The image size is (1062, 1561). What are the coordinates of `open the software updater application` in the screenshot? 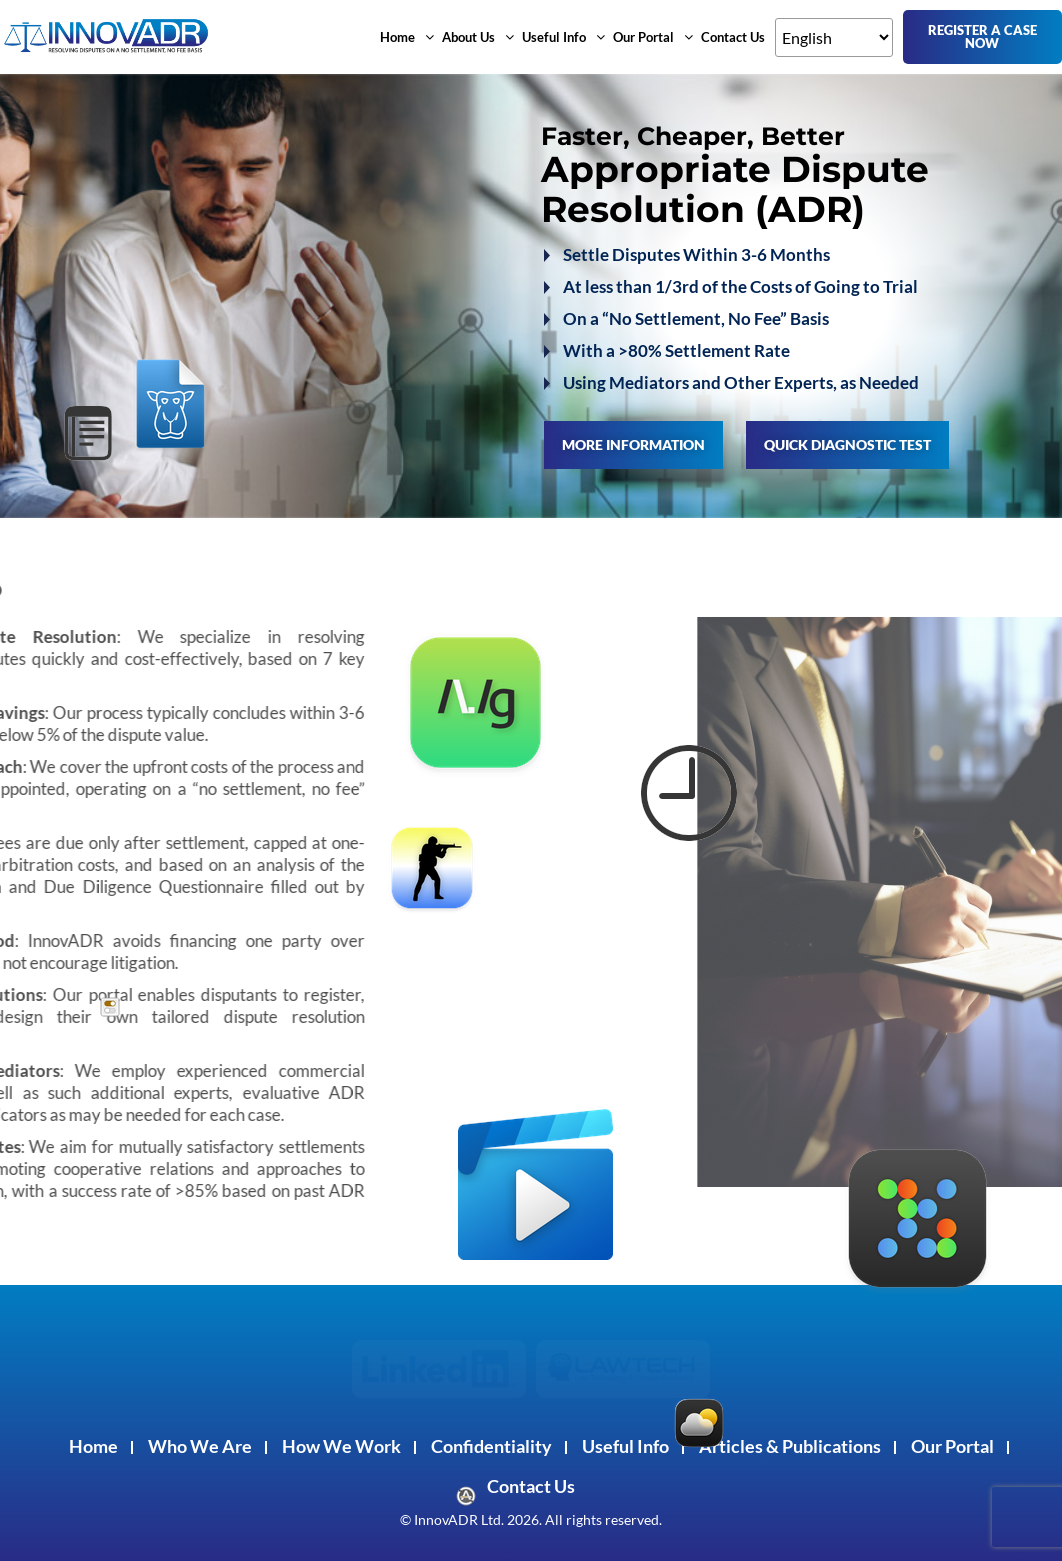 It's located at (466, 1496).